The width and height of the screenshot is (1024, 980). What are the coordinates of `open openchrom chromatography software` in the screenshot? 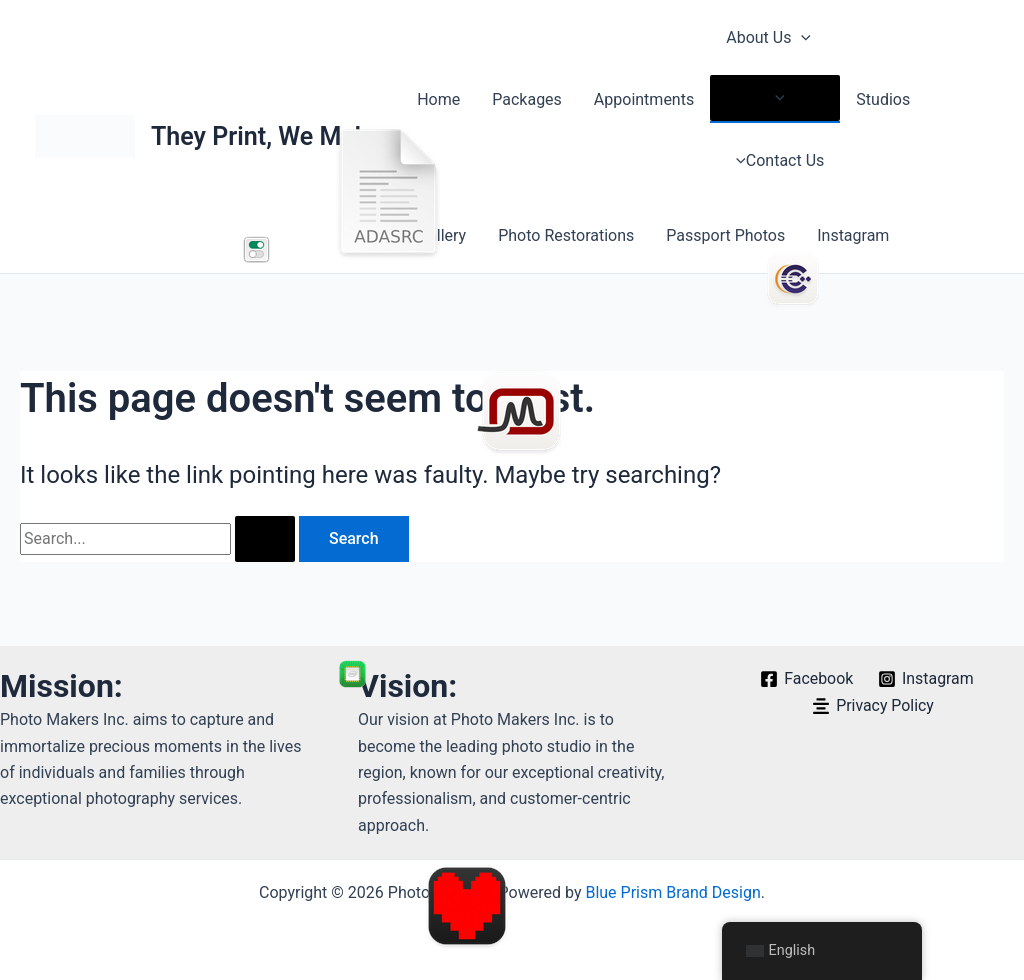 It's located at (521, 411).